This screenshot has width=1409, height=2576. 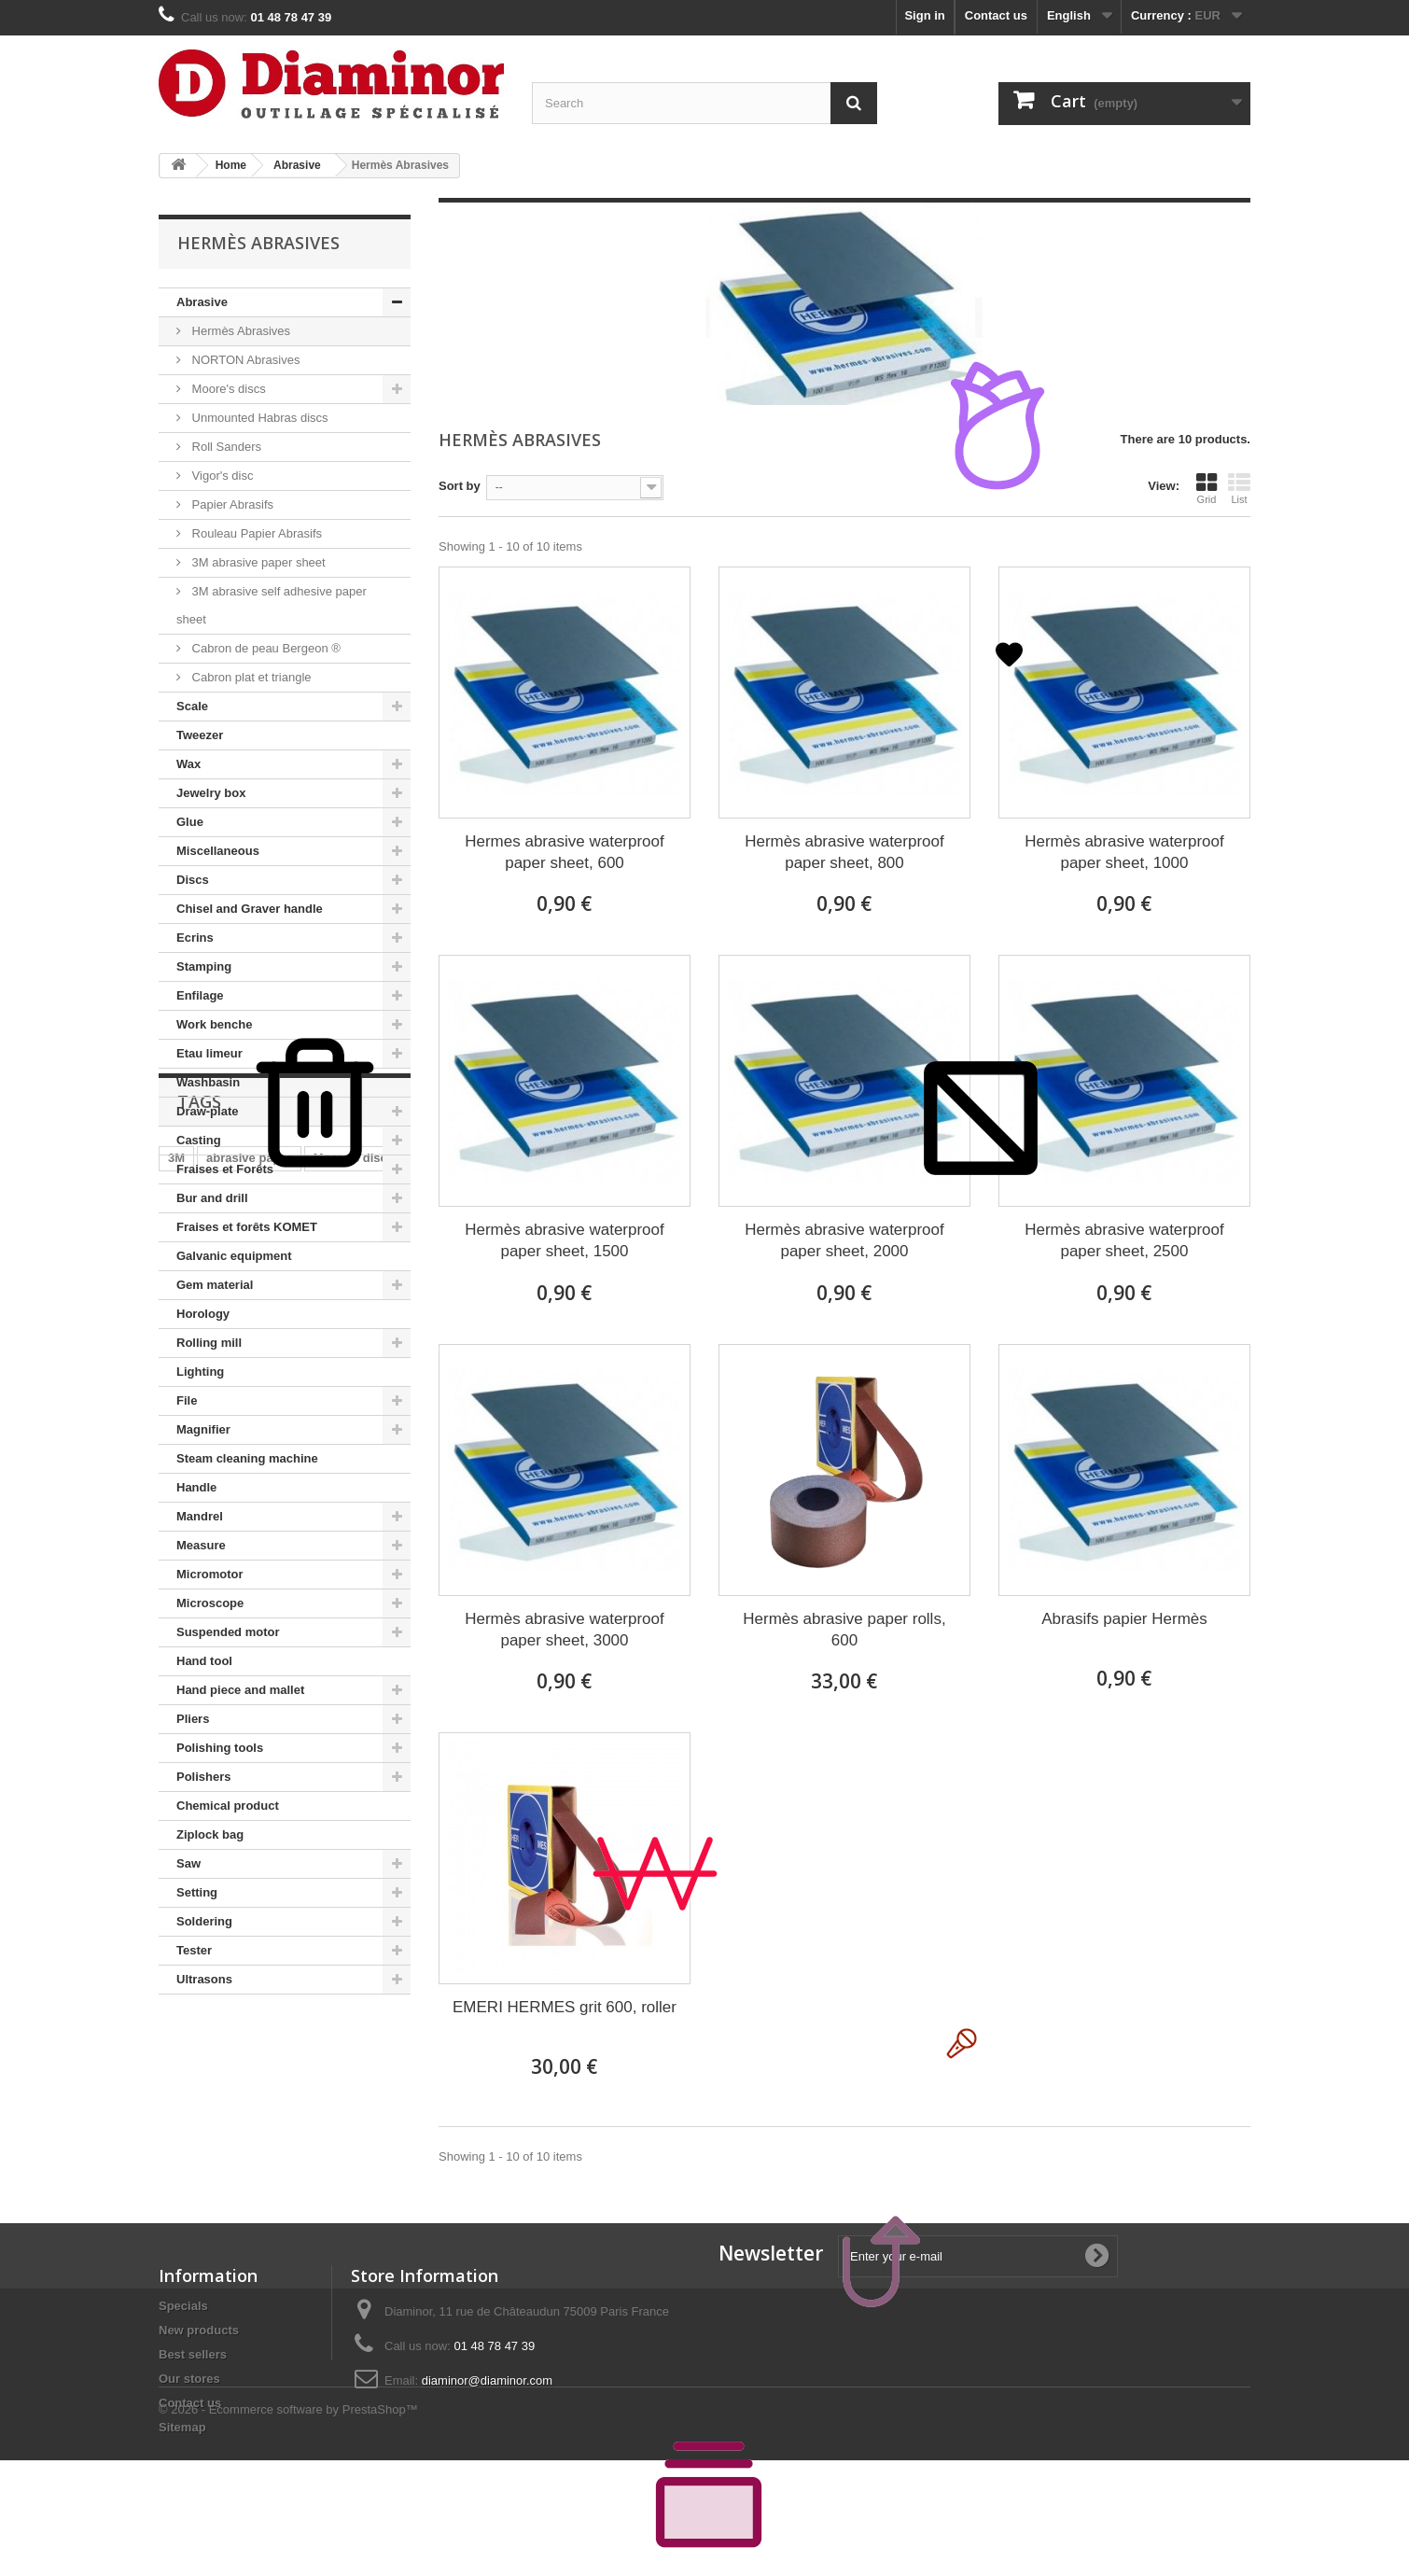 I want to click on redo or repeat the last action, so click(x=878, y=2261).